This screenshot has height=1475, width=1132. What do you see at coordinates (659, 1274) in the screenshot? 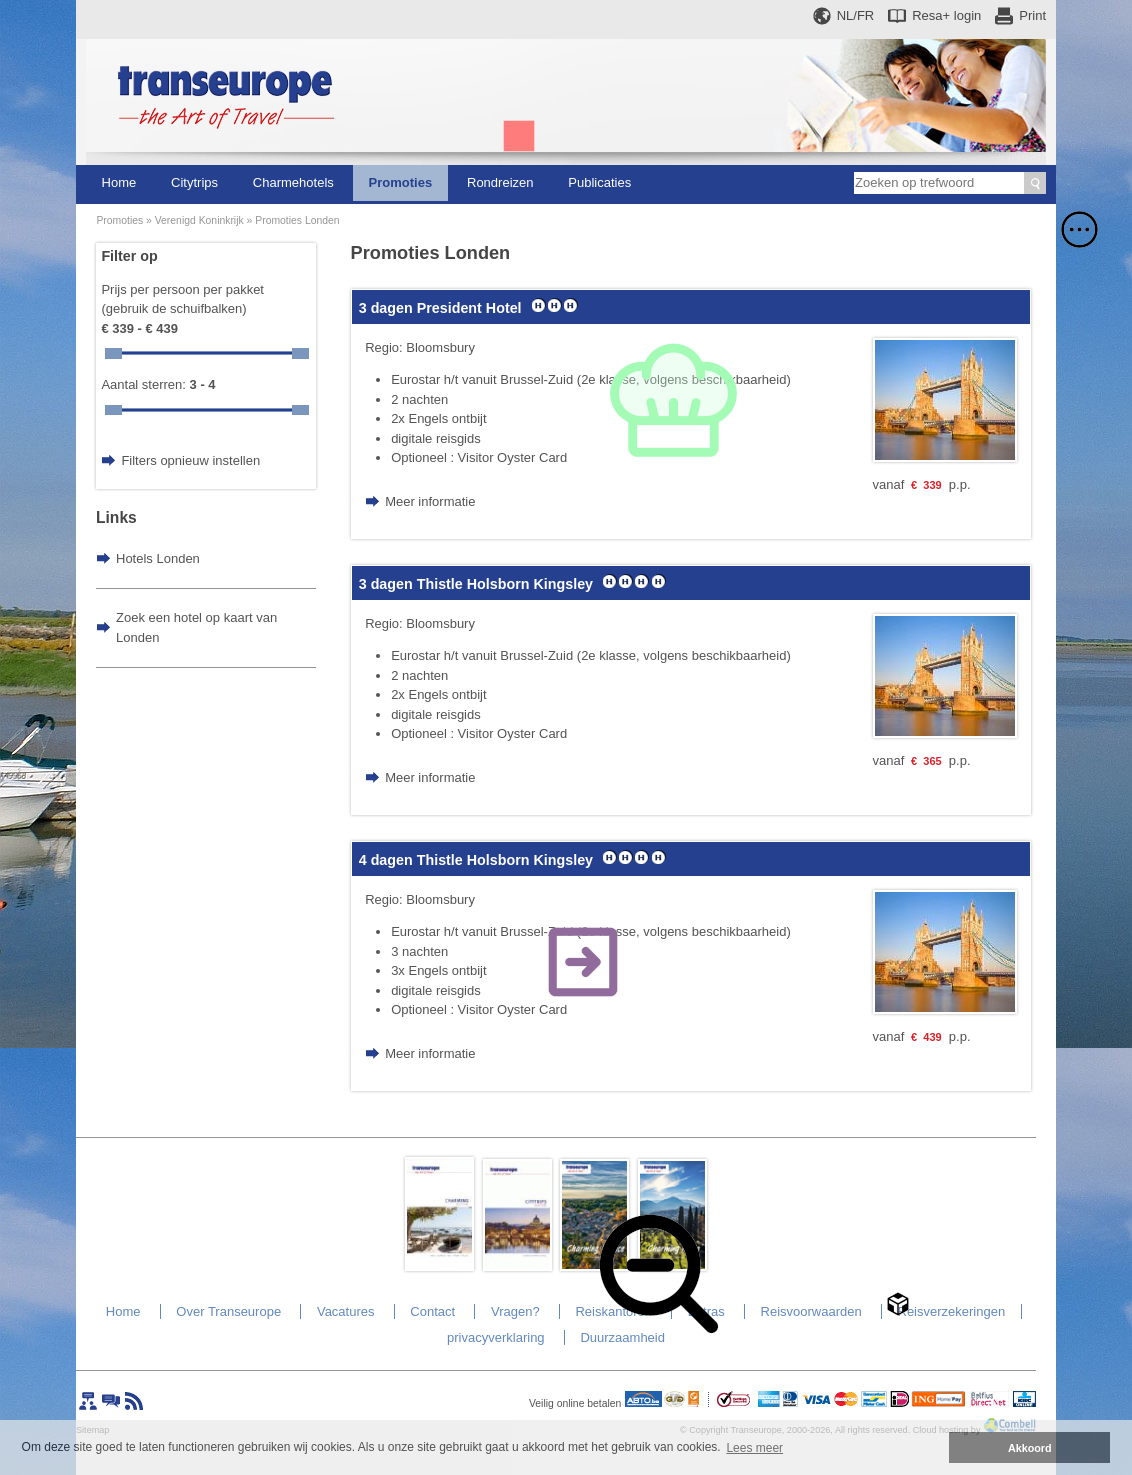
I see `zoom out` at bounding box center [659, 1274].